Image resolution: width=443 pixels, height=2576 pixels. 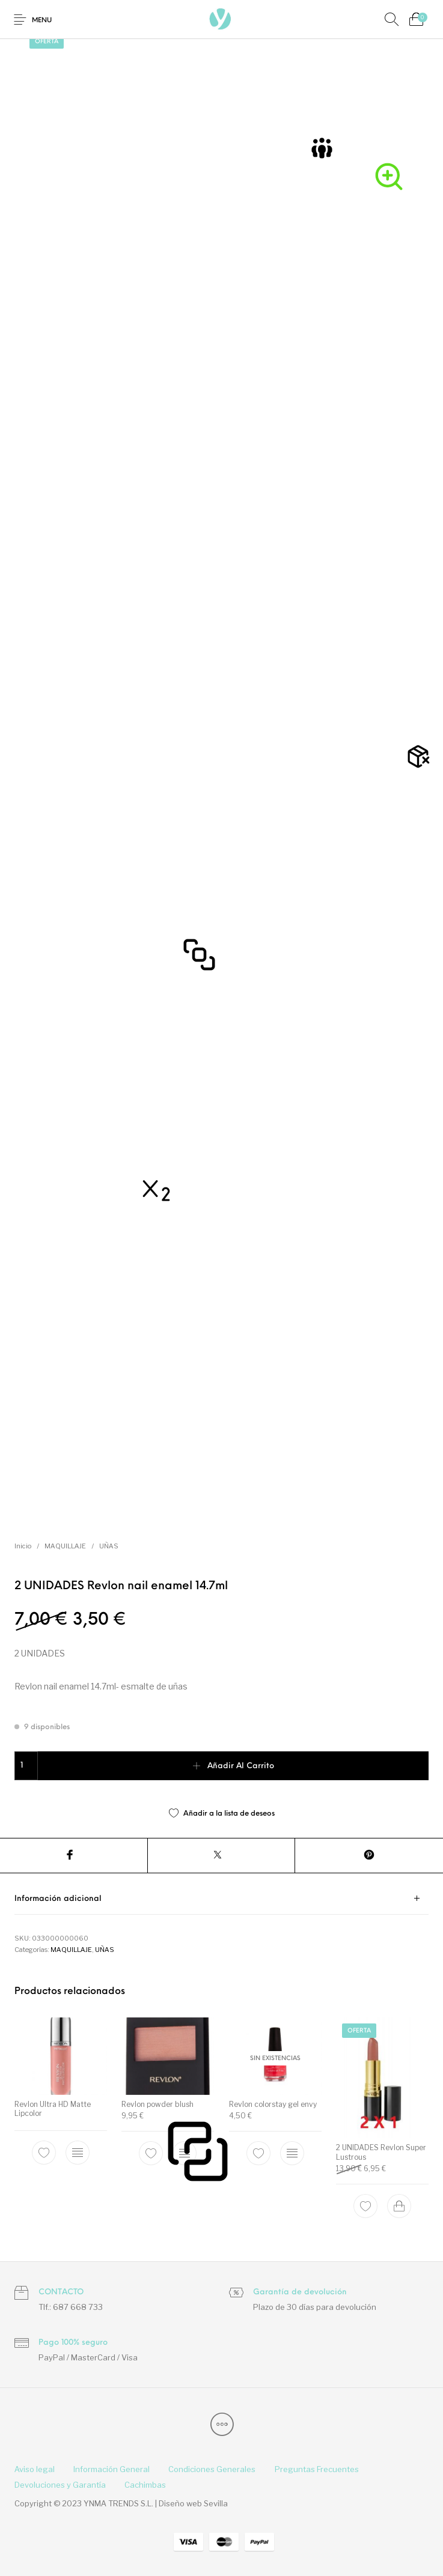 I want to click on bring selected layer to front, so click(x=199, y=954).